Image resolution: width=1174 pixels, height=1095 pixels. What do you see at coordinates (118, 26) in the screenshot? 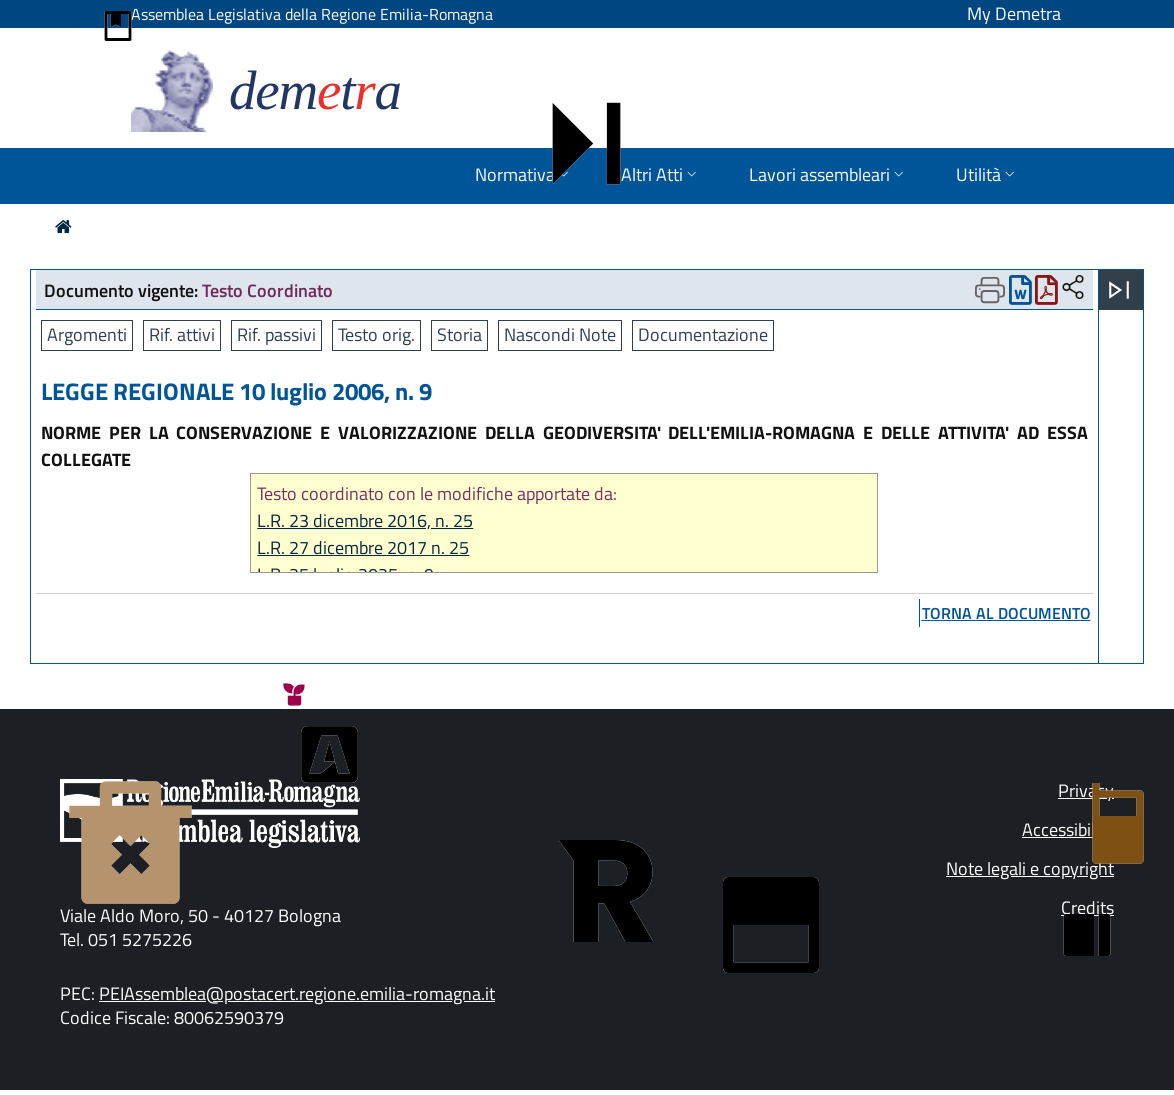
I see `view bookmarked file` at bounding box center [118, 26].